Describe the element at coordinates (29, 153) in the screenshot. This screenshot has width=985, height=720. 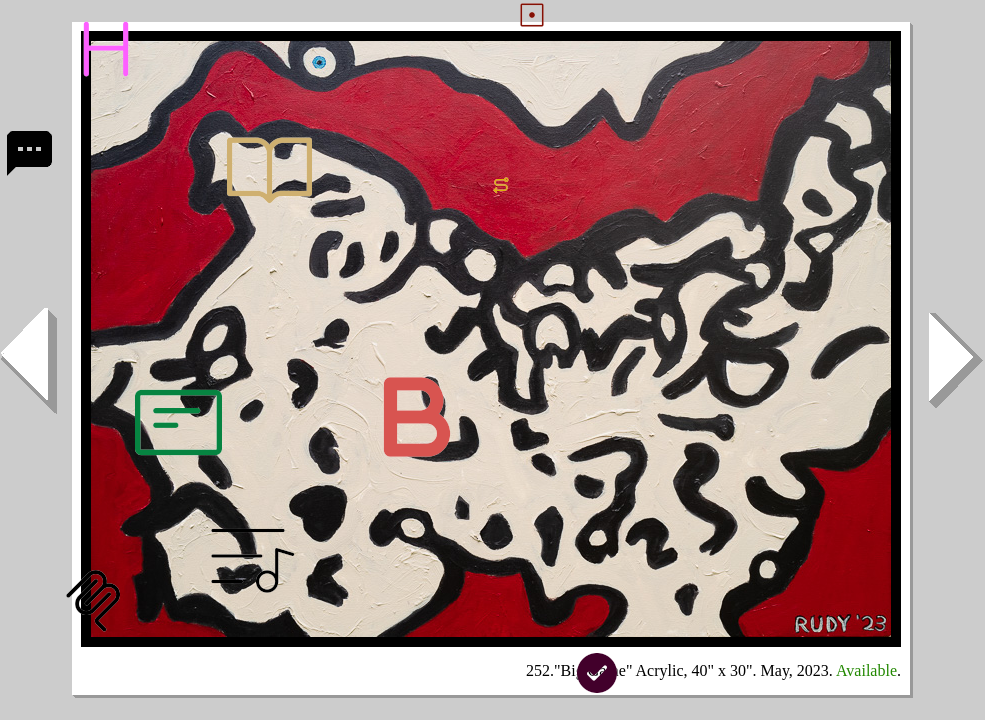
I see `open text messaging app` at that location.